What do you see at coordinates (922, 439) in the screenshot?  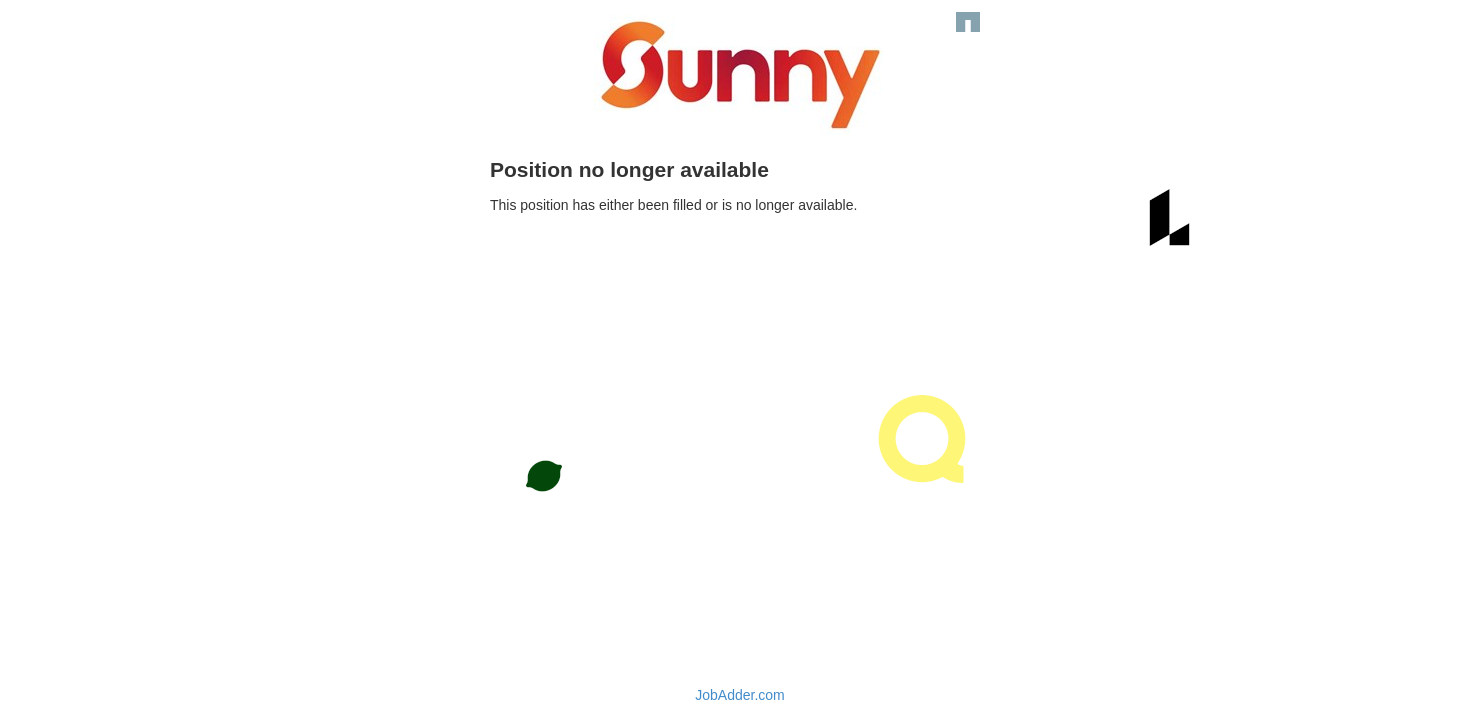 I see `open the Quizlet app` at bounding box center [922, 439].